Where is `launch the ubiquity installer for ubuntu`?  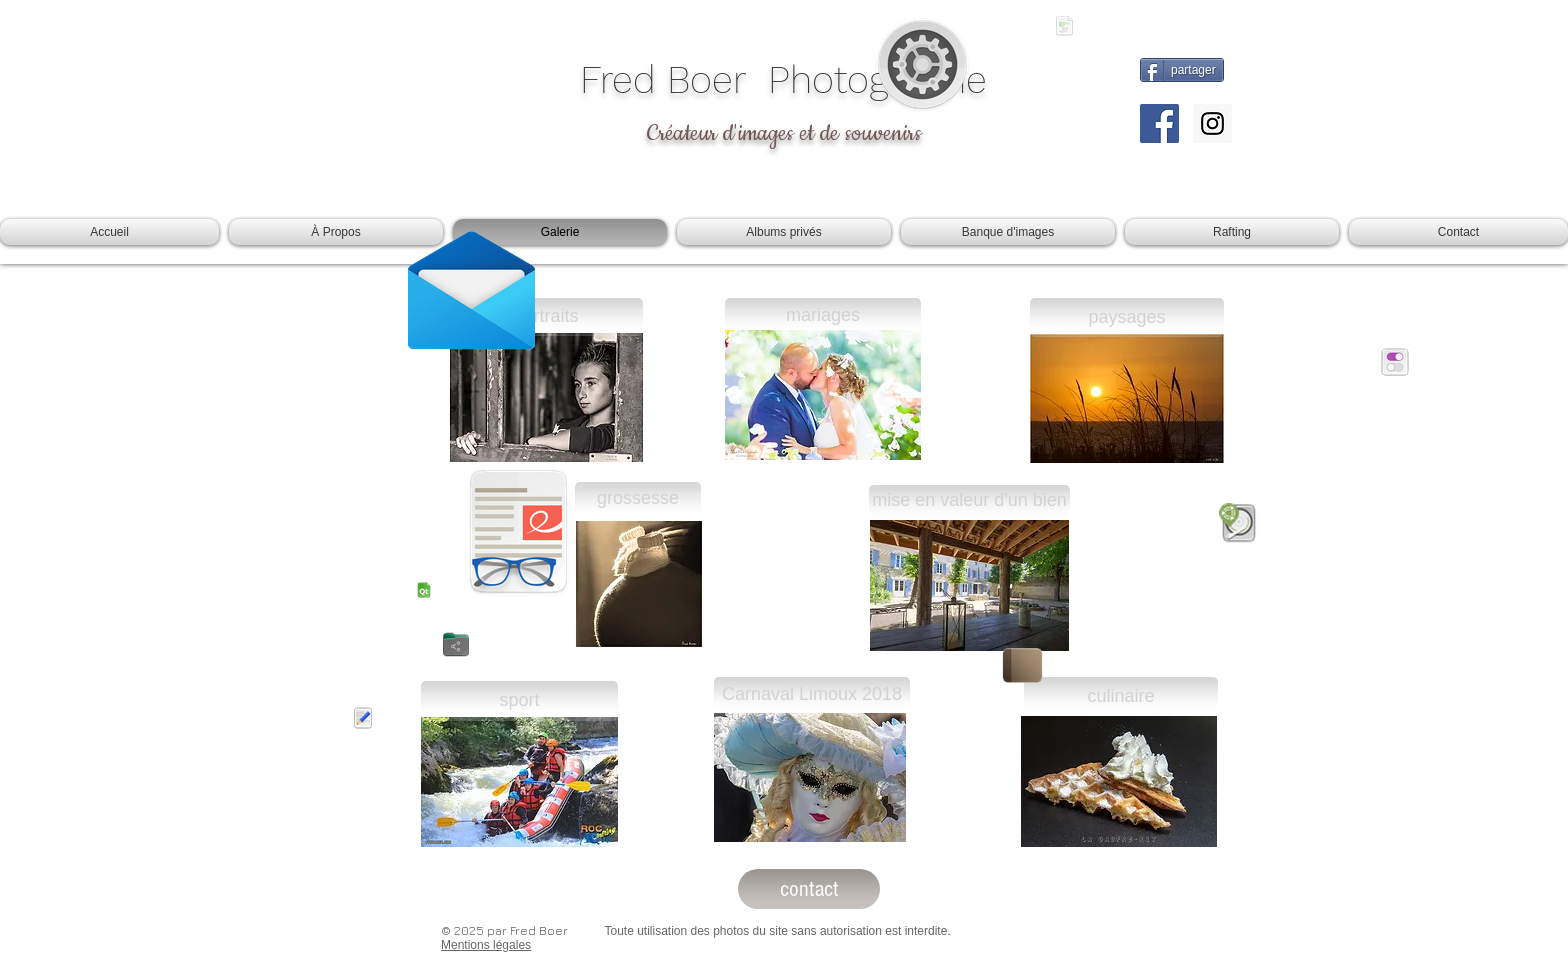
launch the ubiquity installer for ubuntu is located at coordinates (1239, 523).